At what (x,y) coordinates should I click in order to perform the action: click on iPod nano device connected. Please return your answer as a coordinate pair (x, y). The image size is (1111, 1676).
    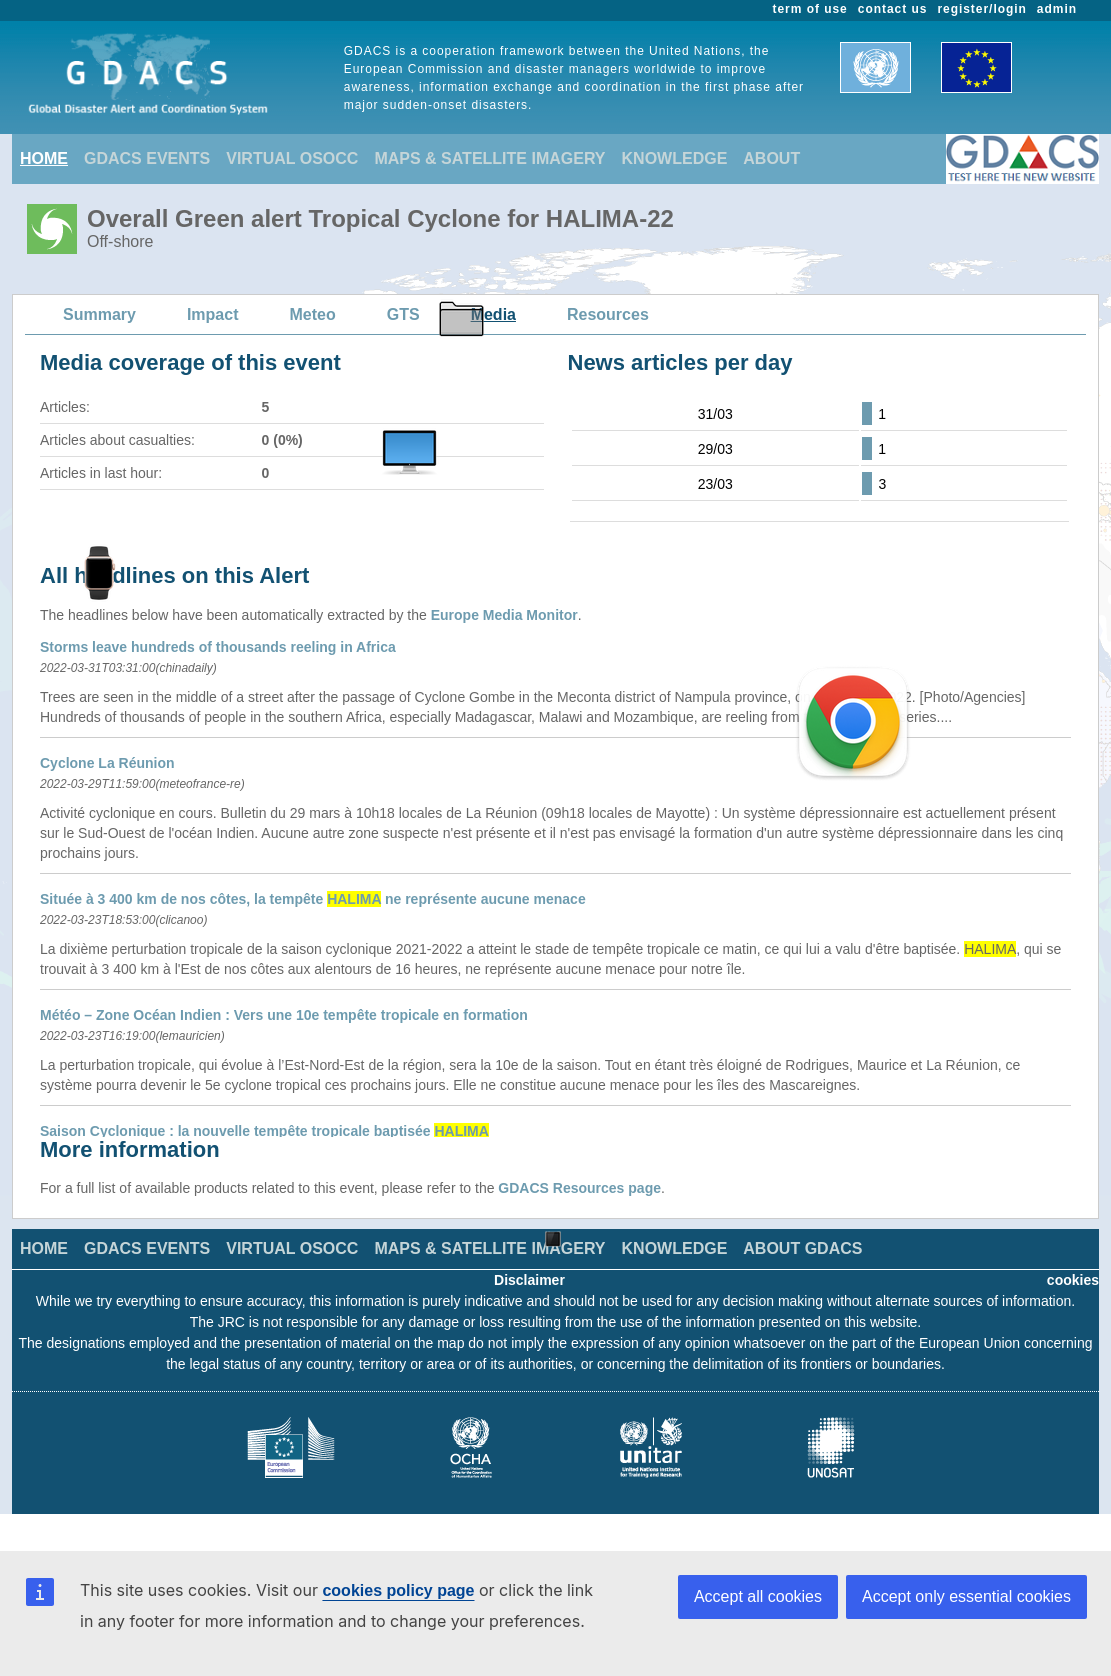
    Looking at the image, I should click on (553, 1239).